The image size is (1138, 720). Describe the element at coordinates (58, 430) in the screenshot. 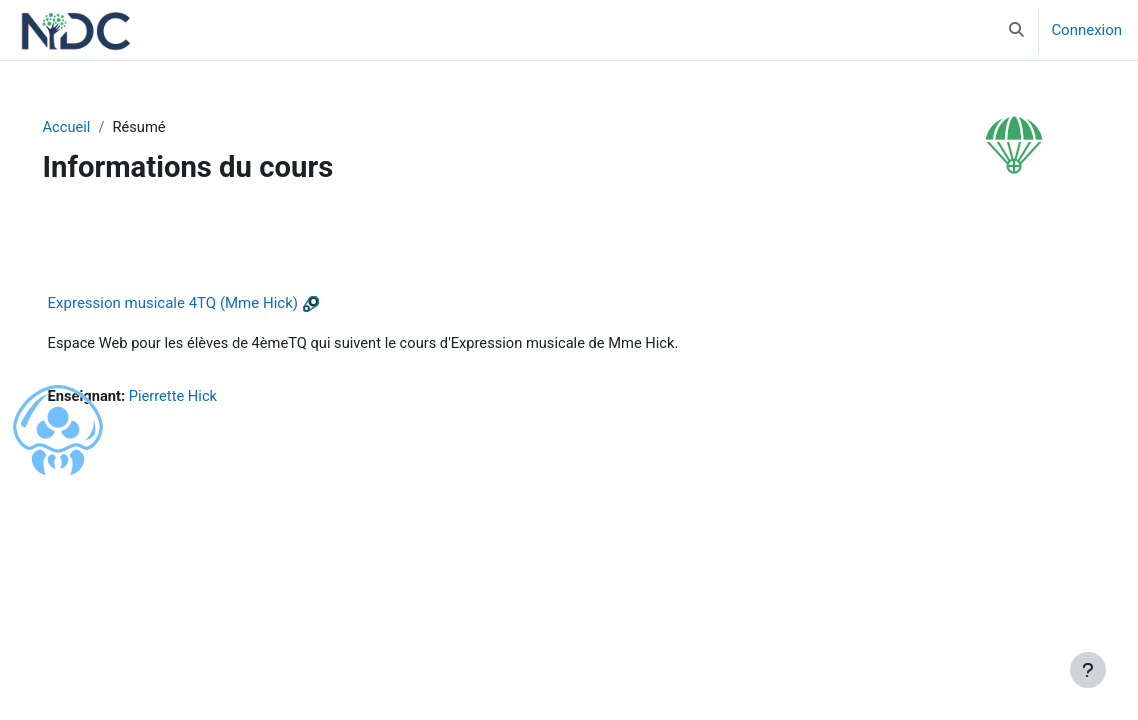

I see `metroid creature icon from the nintendo game series` at that location.